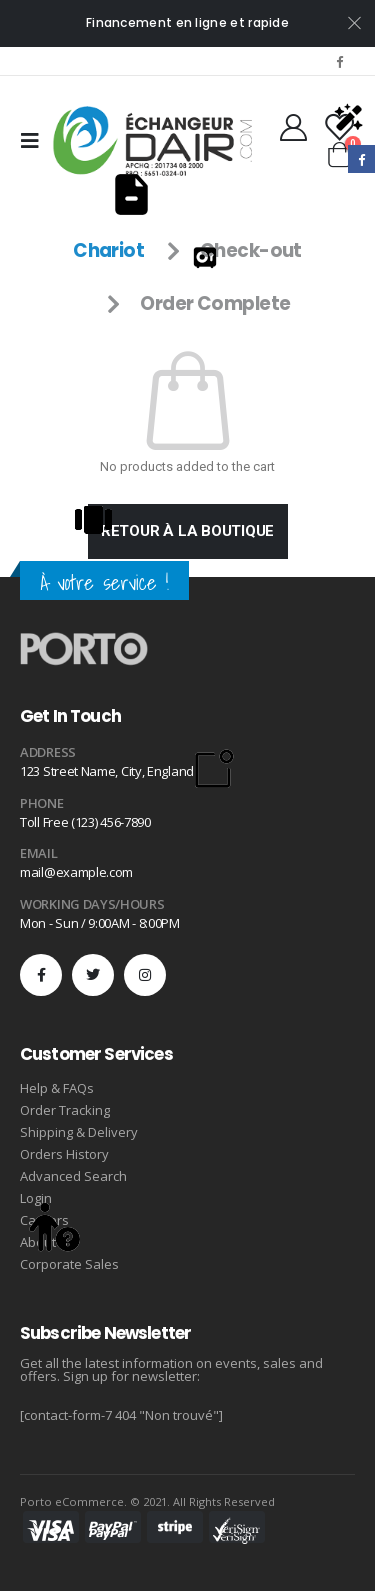 The height and width of the screenshot is (1591, 375). I want to click on apply automatic enhancements or effects, so click(349, 118).